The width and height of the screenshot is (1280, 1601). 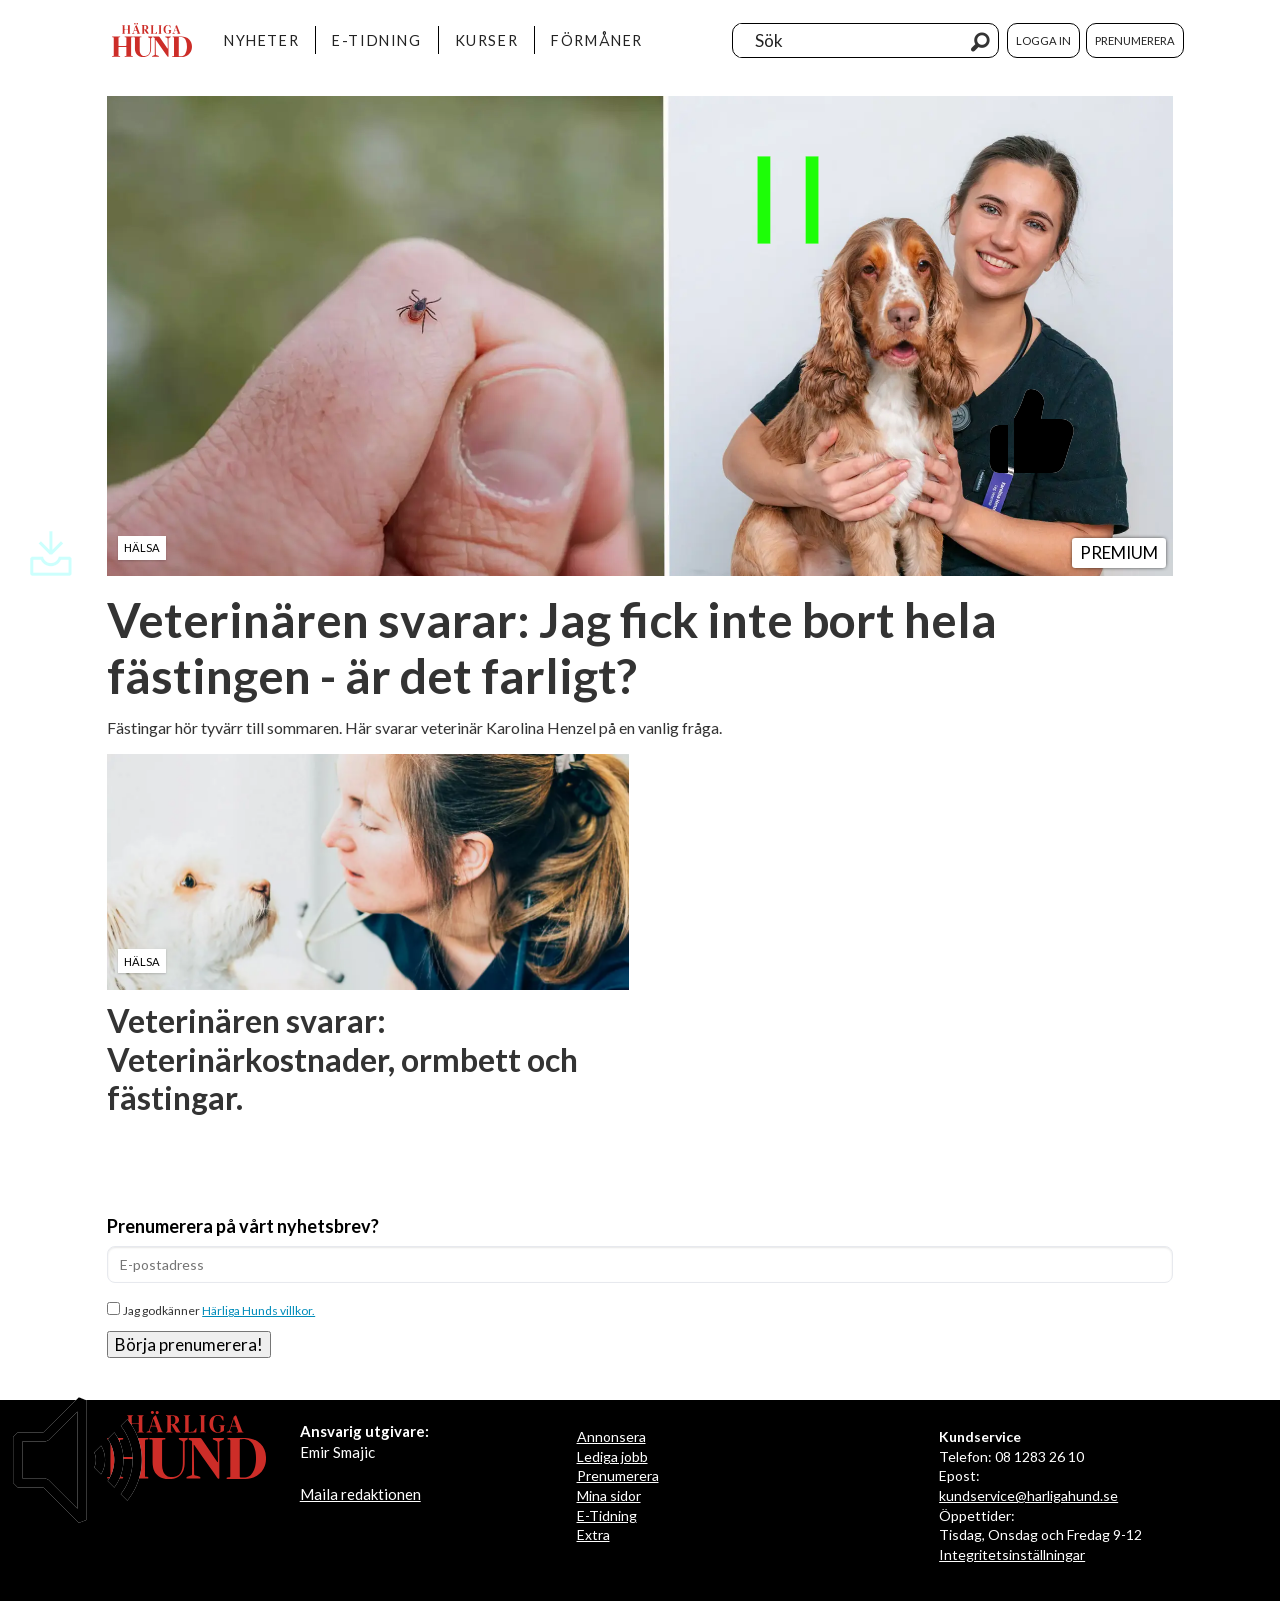 What do you see at coordinates (52, 553) in the screenshot?
I see `stash changes in git` at bounding box center [52, 553].